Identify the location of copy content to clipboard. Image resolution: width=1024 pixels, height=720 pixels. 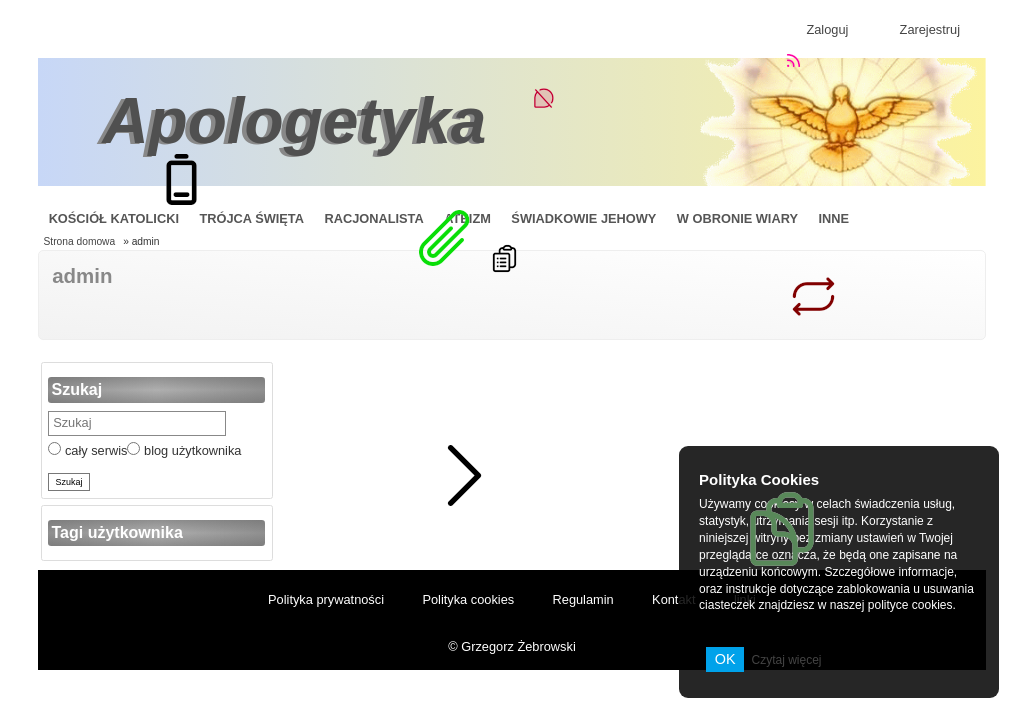
(782, 529).